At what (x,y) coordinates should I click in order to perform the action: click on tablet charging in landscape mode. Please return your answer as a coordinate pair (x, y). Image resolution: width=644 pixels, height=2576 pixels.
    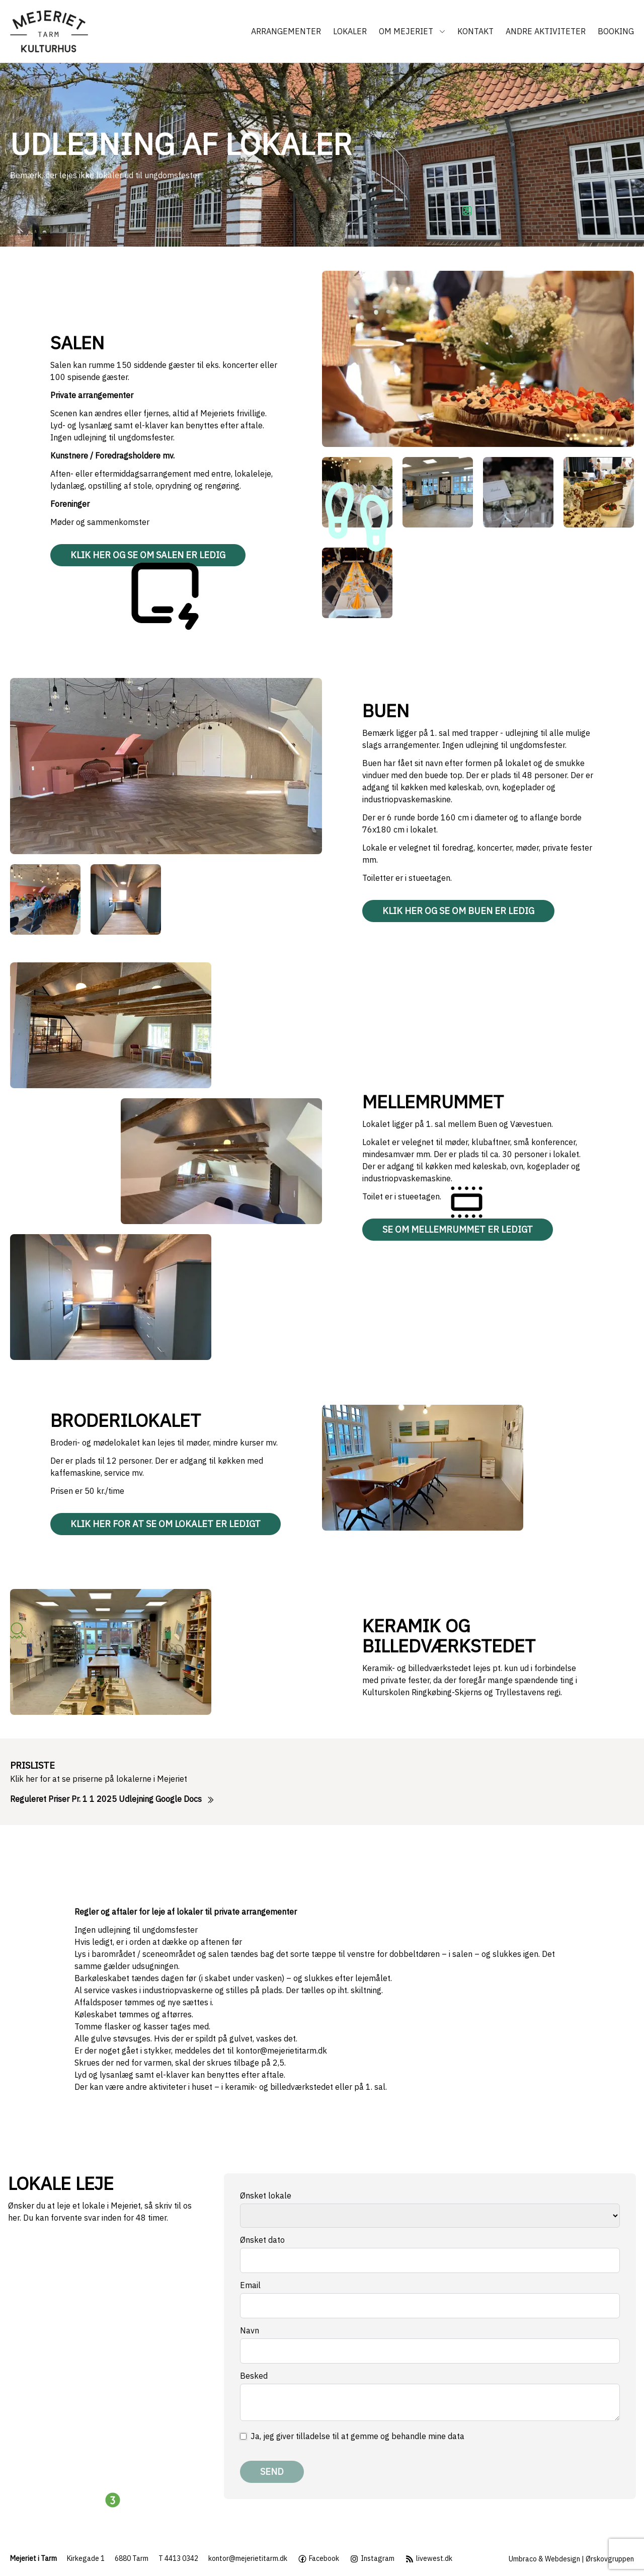
    Looking at the image, I should click on (165, 593).